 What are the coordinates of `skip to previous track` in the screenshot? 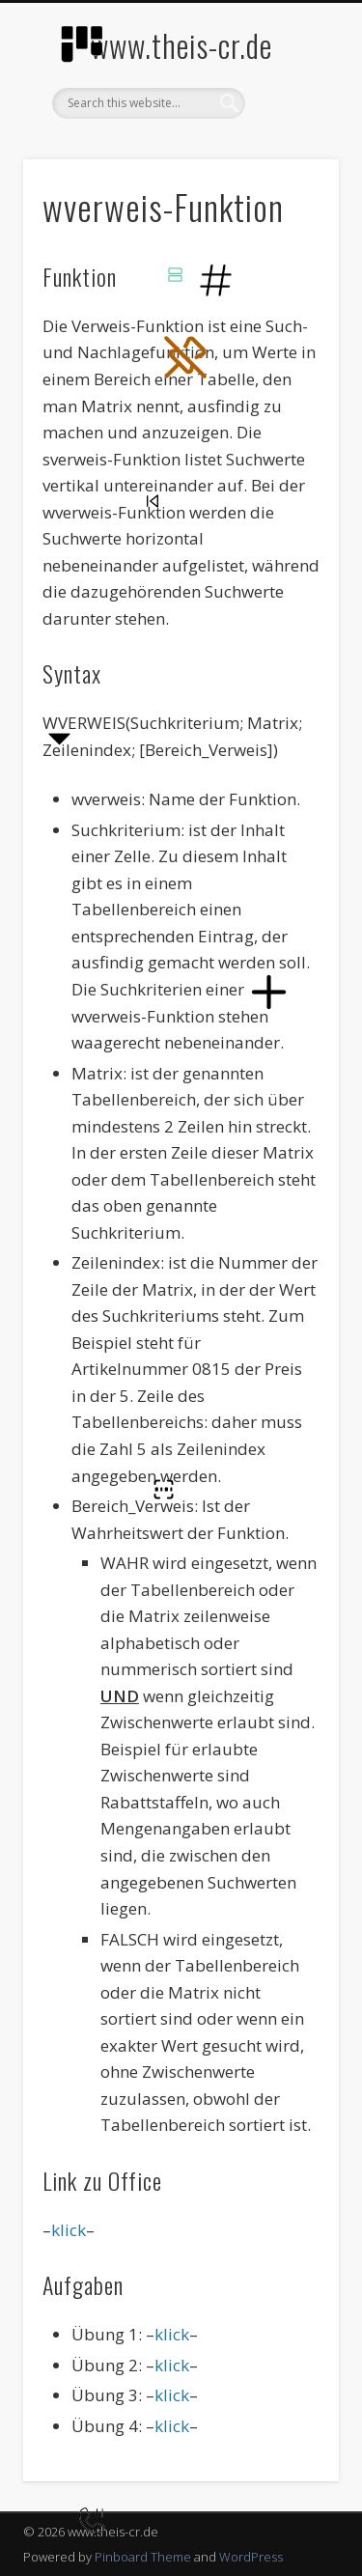 It's located at (153, 501).